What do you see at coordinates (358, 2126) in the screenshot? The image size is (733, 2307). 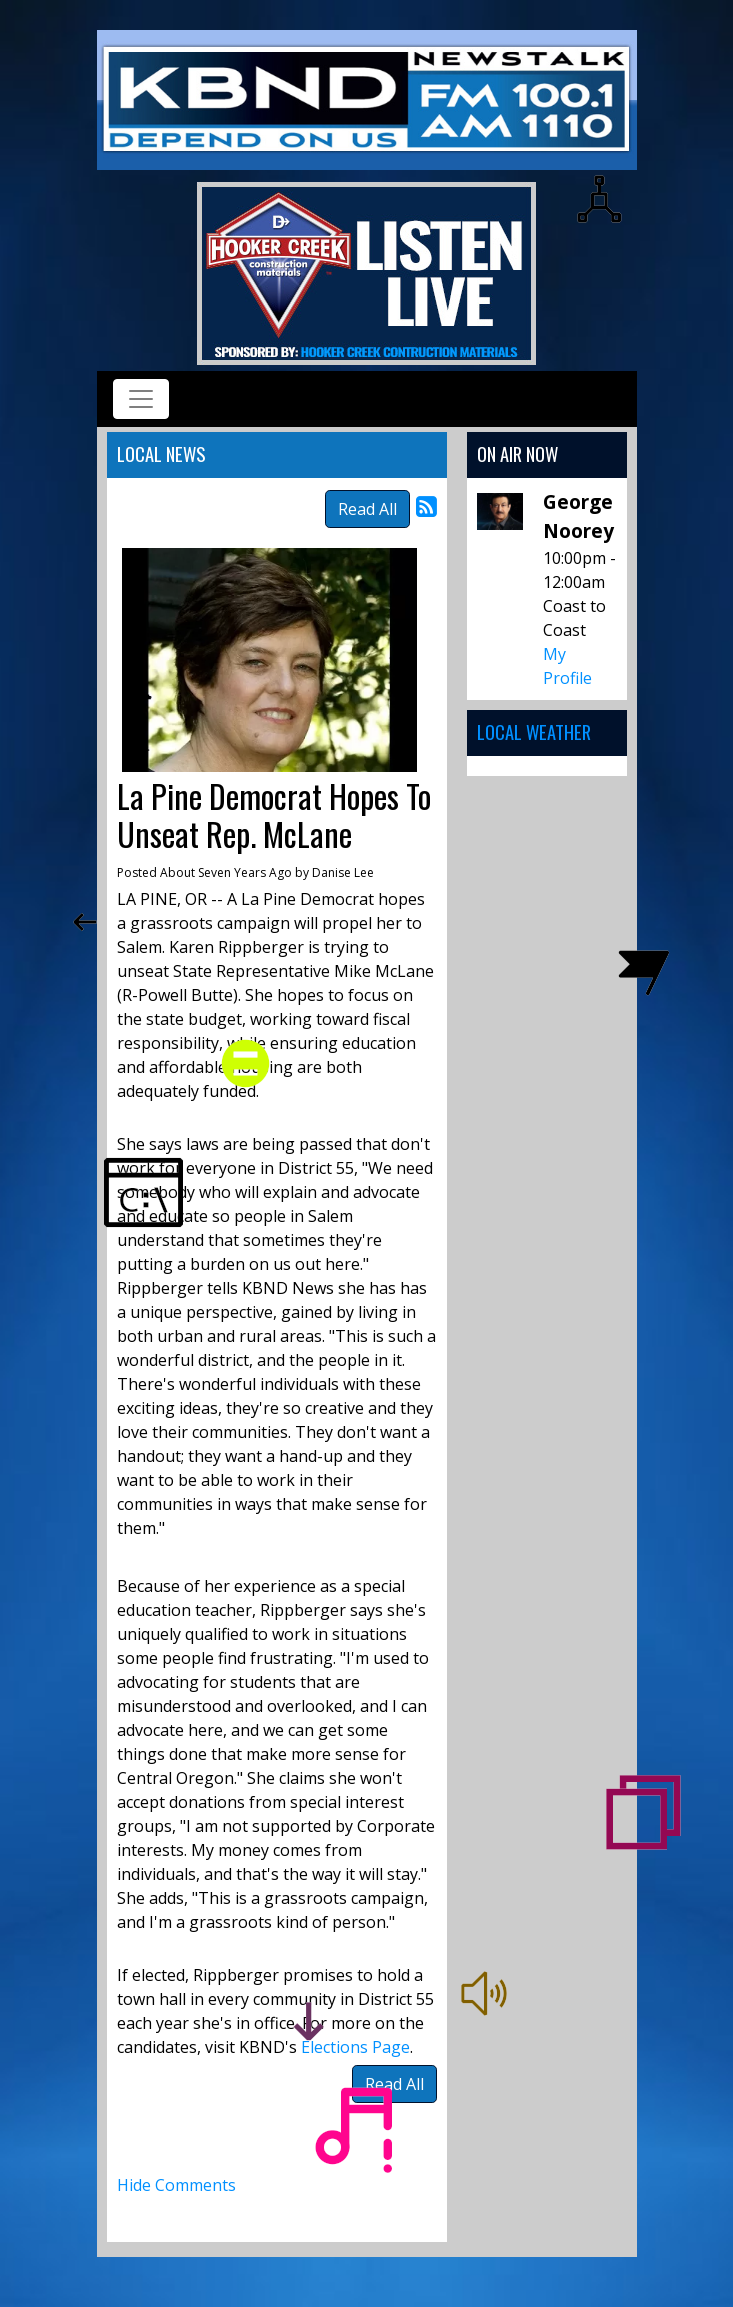 I see `music playback error or issue` at bounding box center [358, 2126].